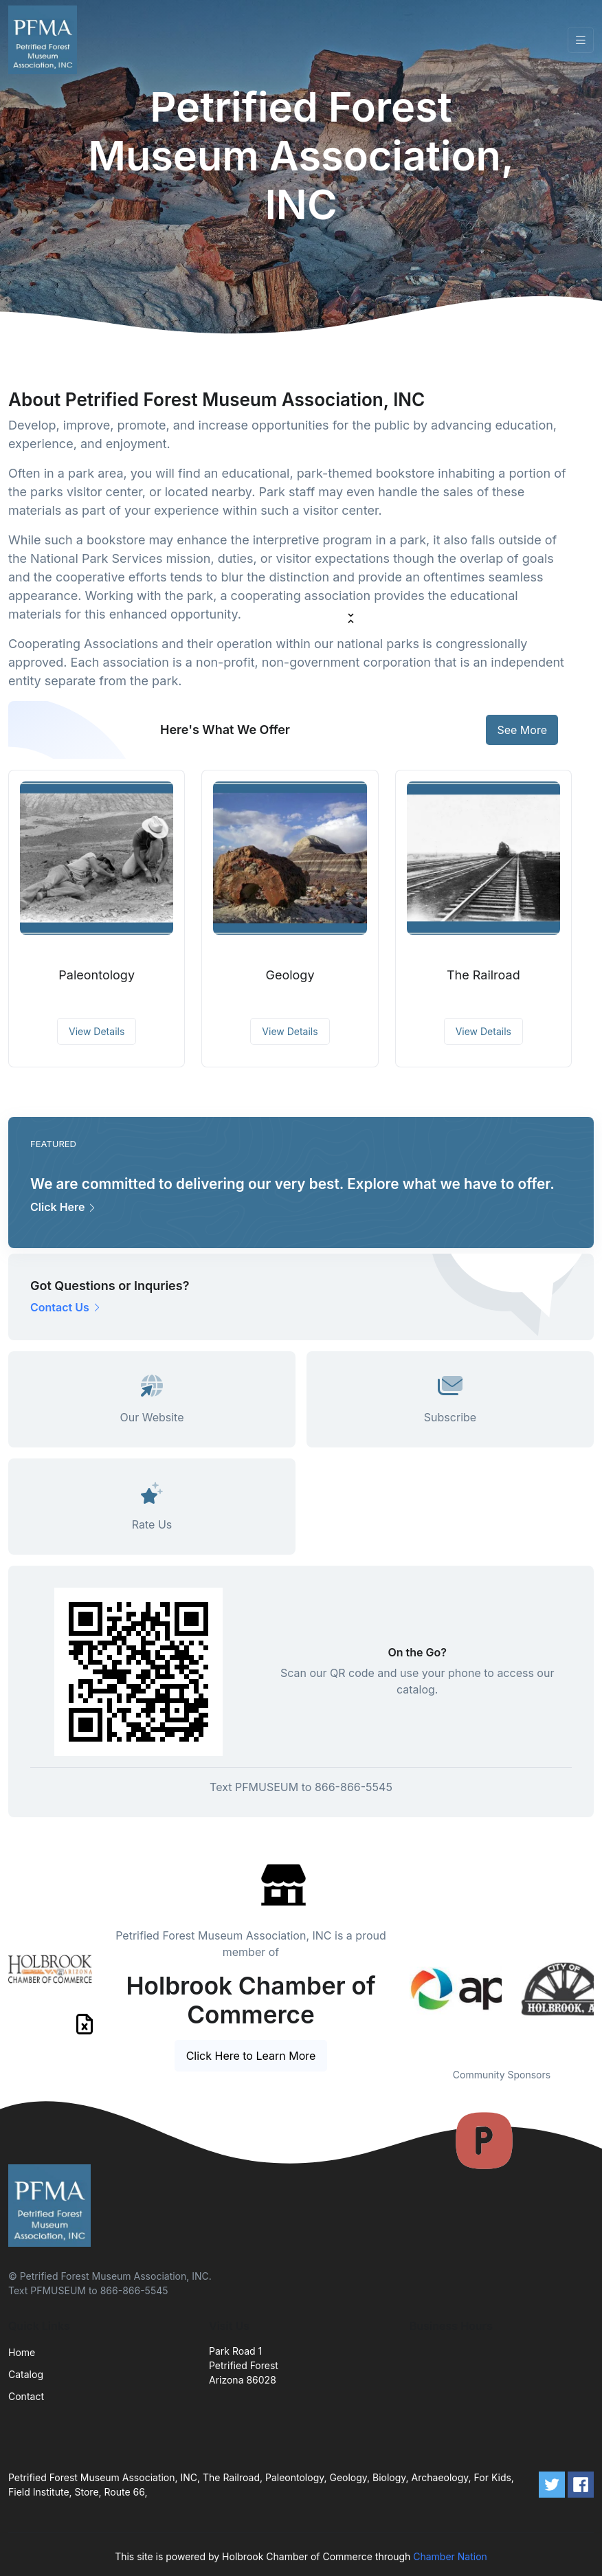  I want to click on indicates parking availability or location, so click(484, 2140).